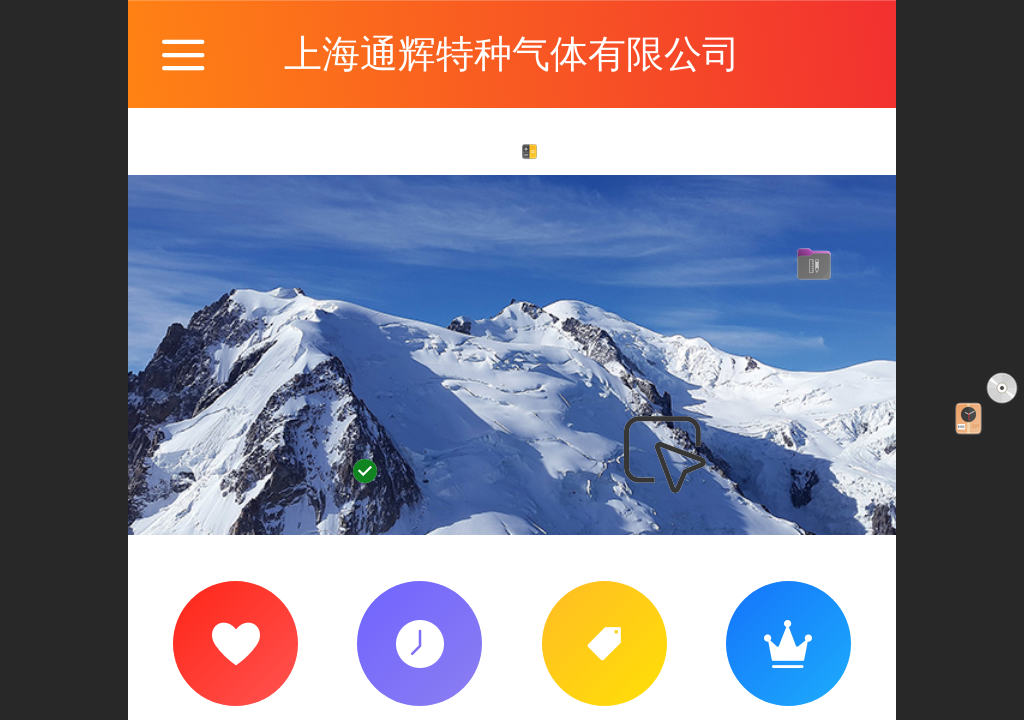  What do you see at coordinates (529, 151) in the screenshot?
I see `open the calculator app` at bounding box center [529, 151].